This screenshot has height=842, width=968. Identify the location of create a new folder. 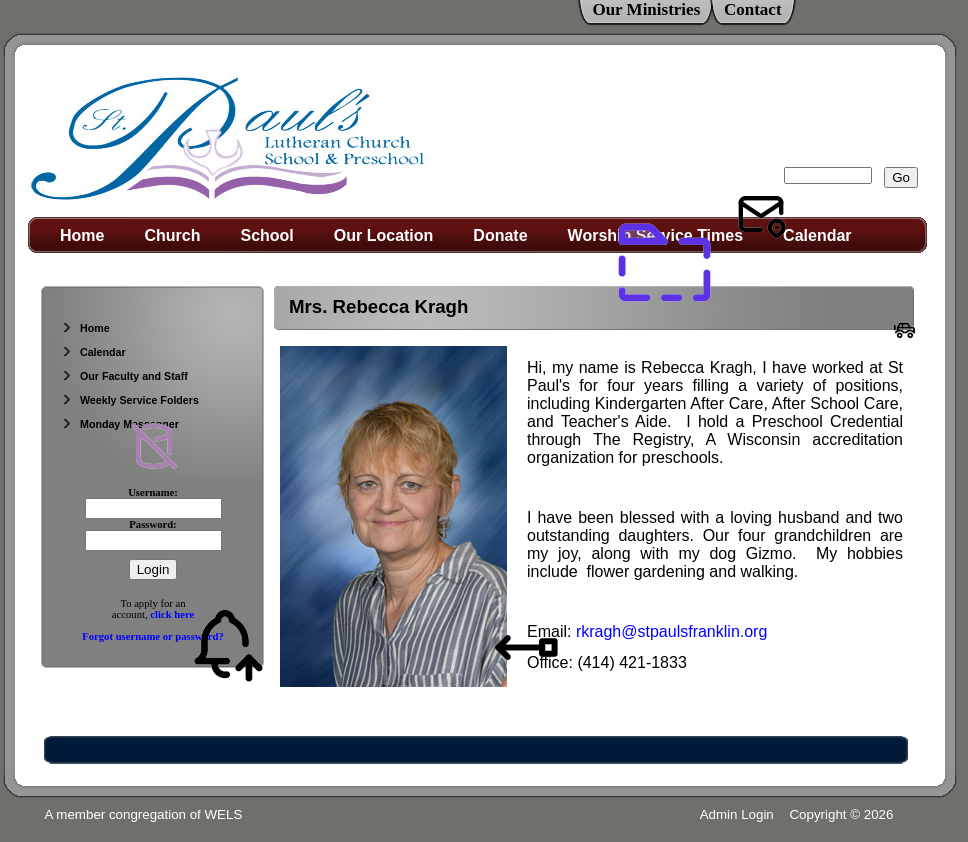
(664, 262).